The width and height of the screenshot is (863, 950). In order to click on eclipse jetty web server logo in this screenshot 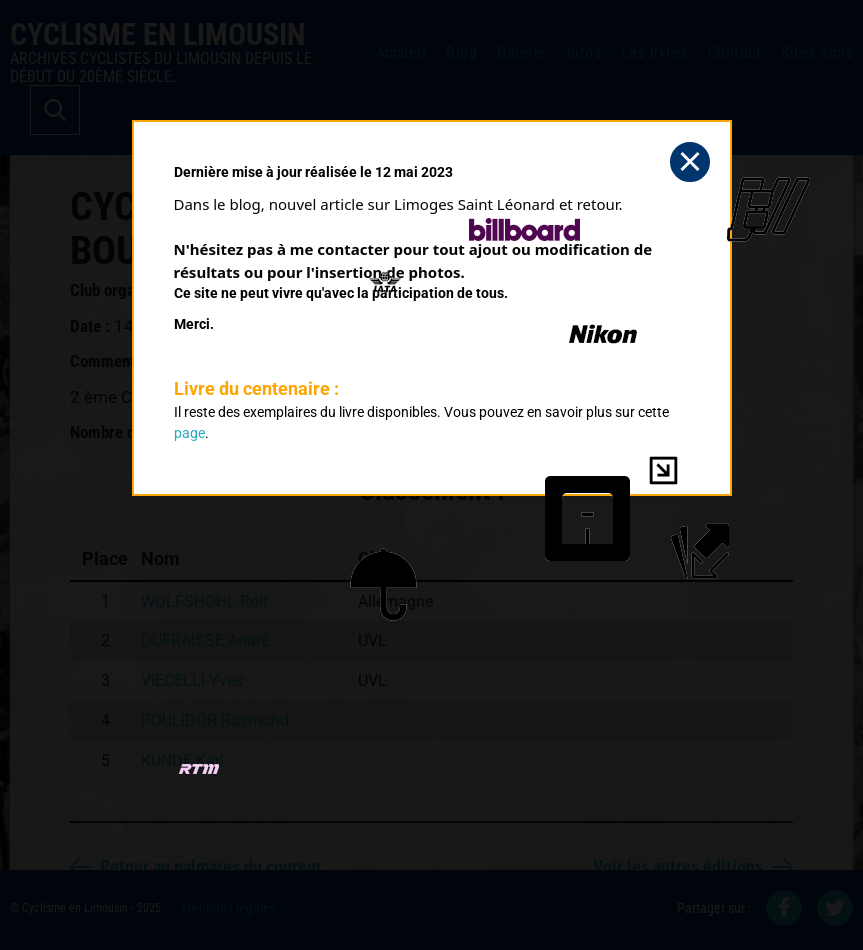, I will do `click(768, 209)`.